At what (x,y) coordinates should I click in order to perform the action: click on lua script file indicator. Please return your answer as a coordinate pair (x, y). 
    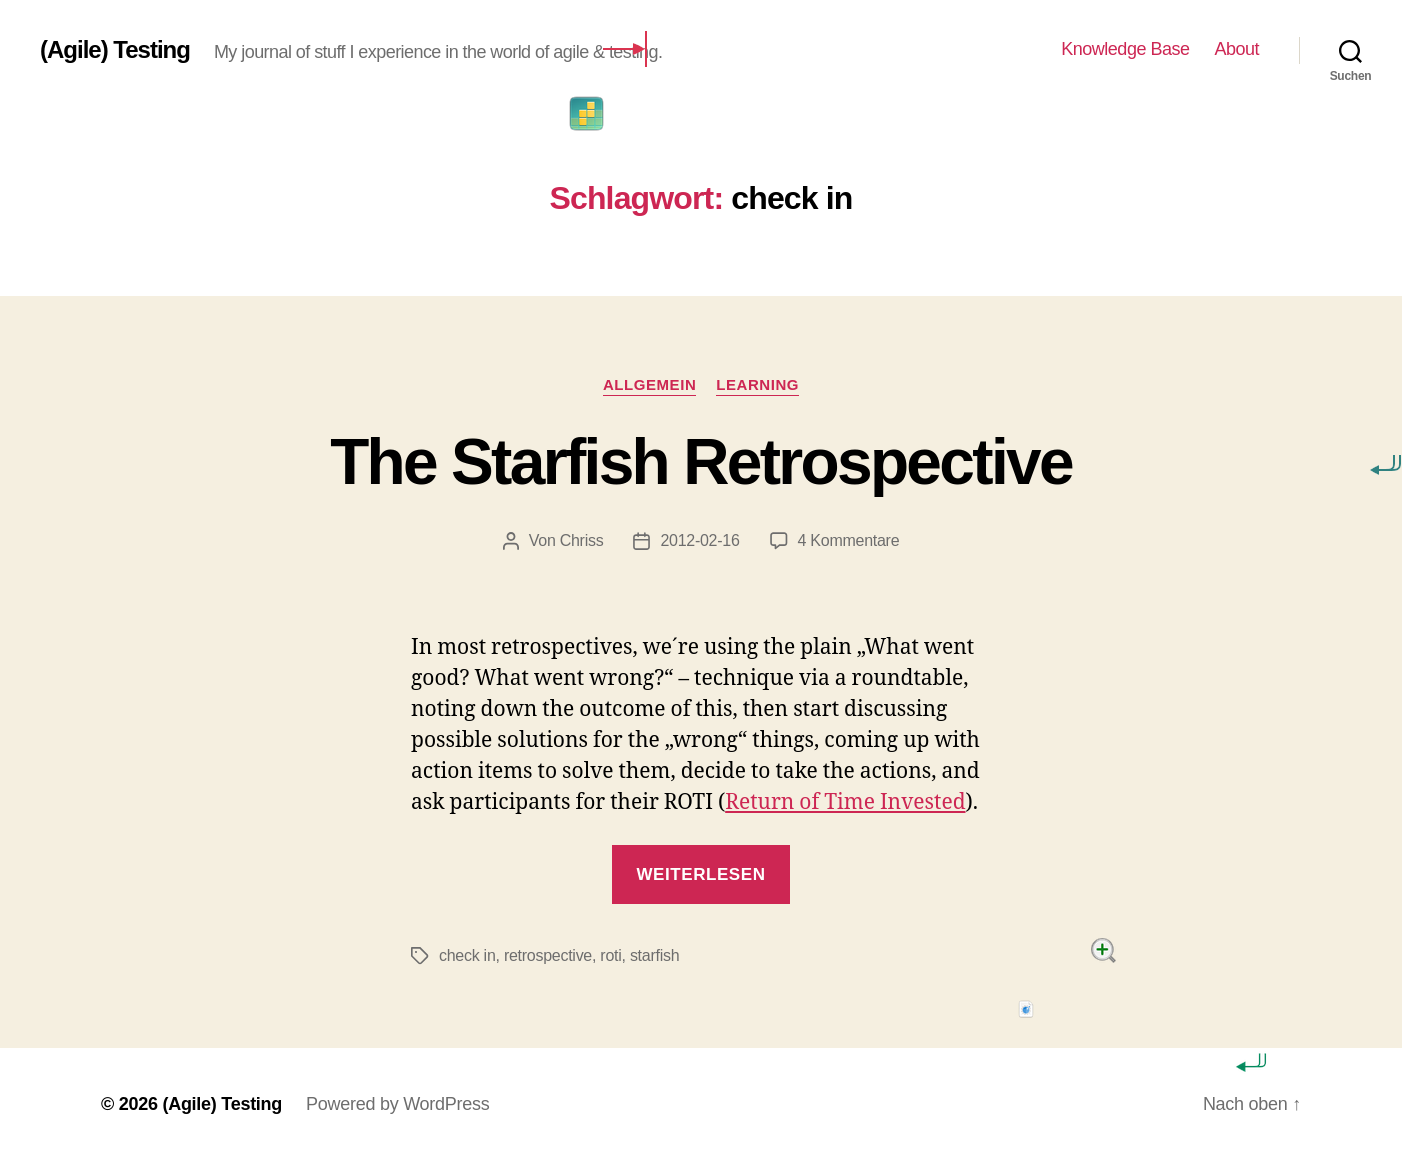
    Looking at the image, I should click on (1026, 1009).